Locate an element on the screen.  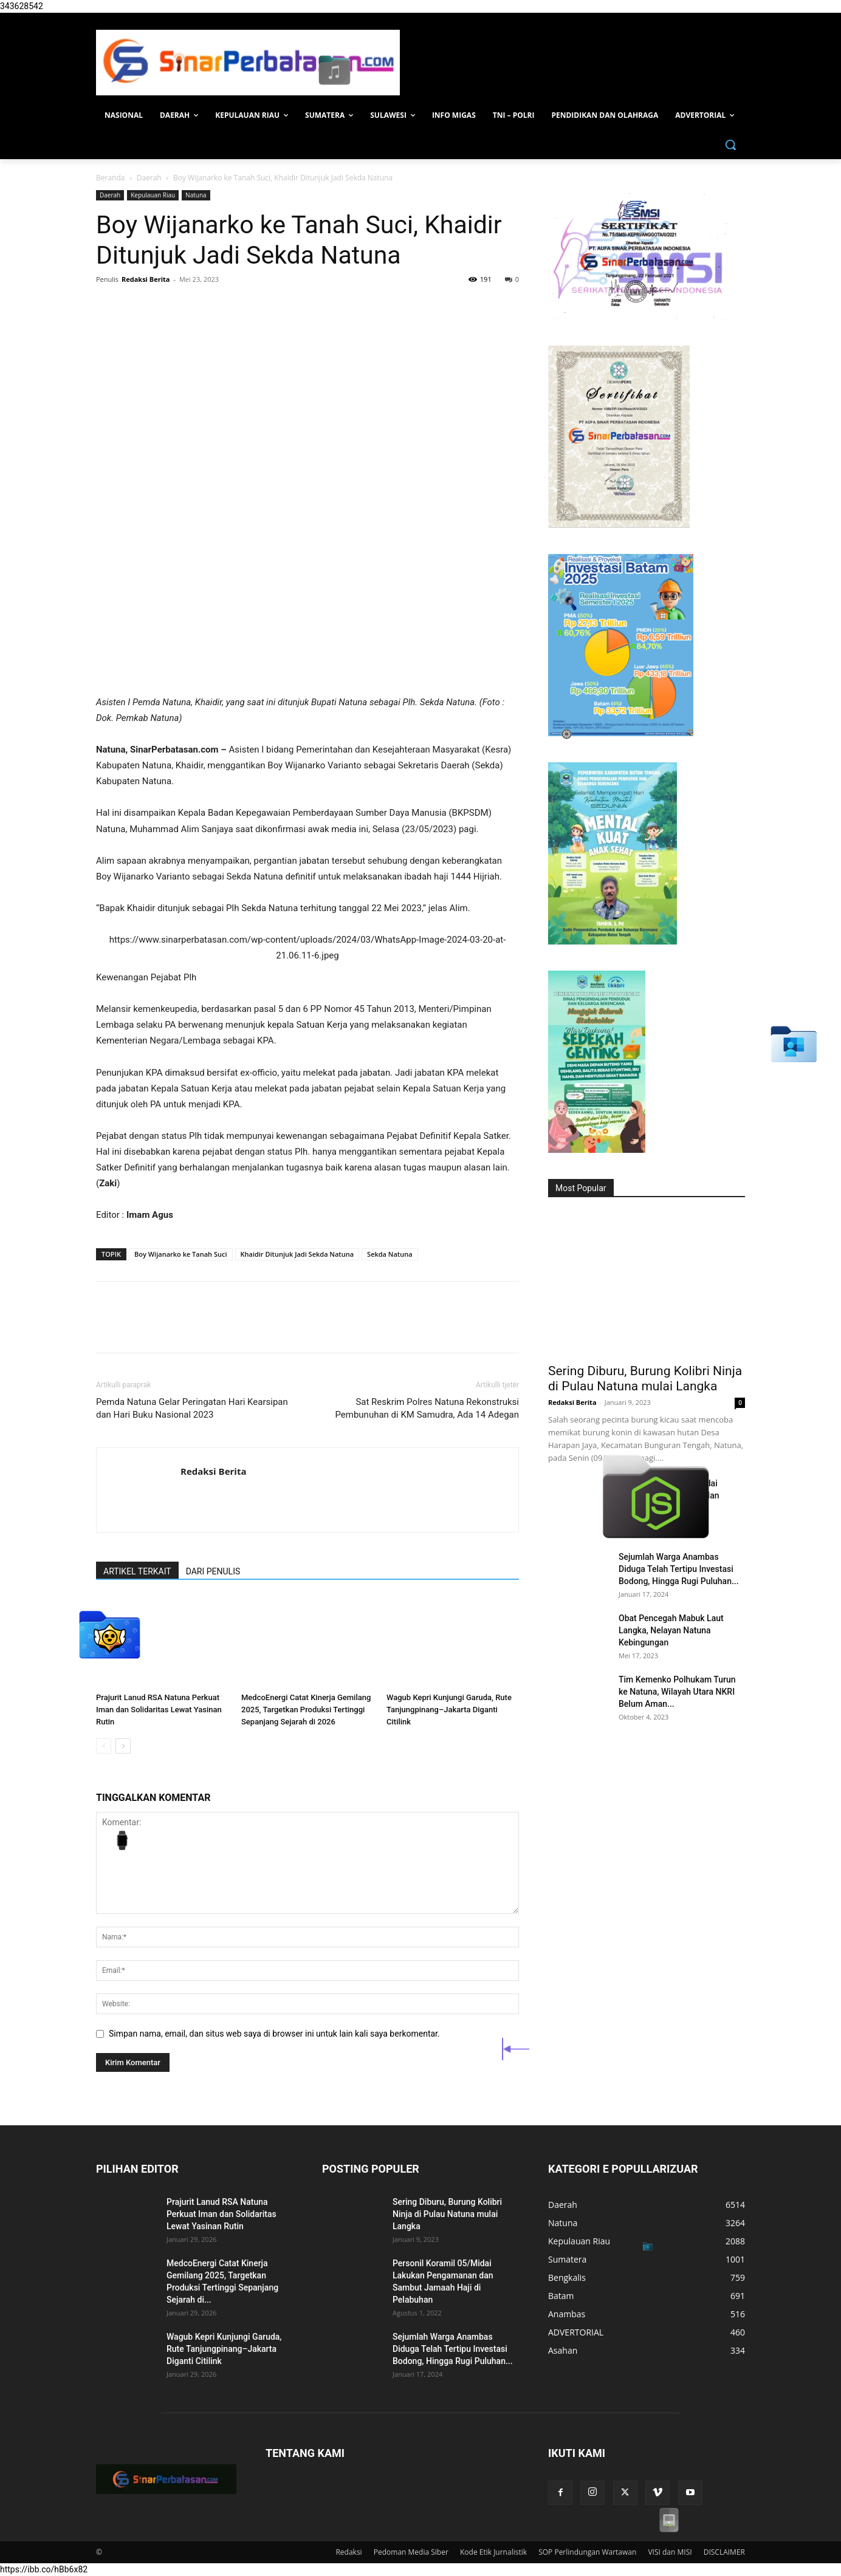
open brawl stars game files folder is located at coordinates (109, 1636).